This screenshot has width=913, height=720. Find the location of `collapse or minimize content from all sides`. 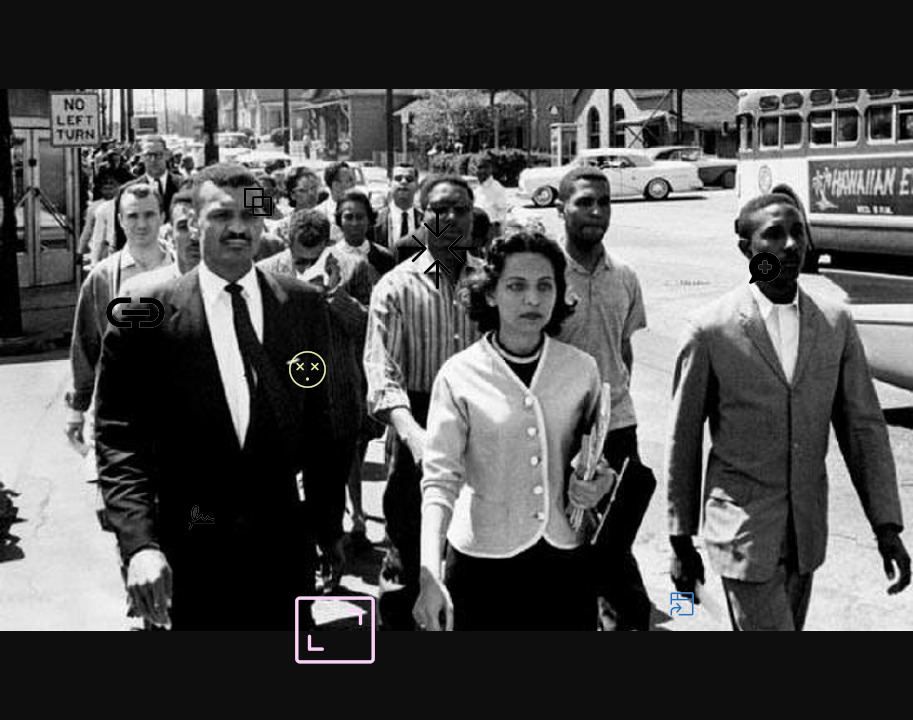

collapse or minimize content from all sides is located at coordinates (437, 248).